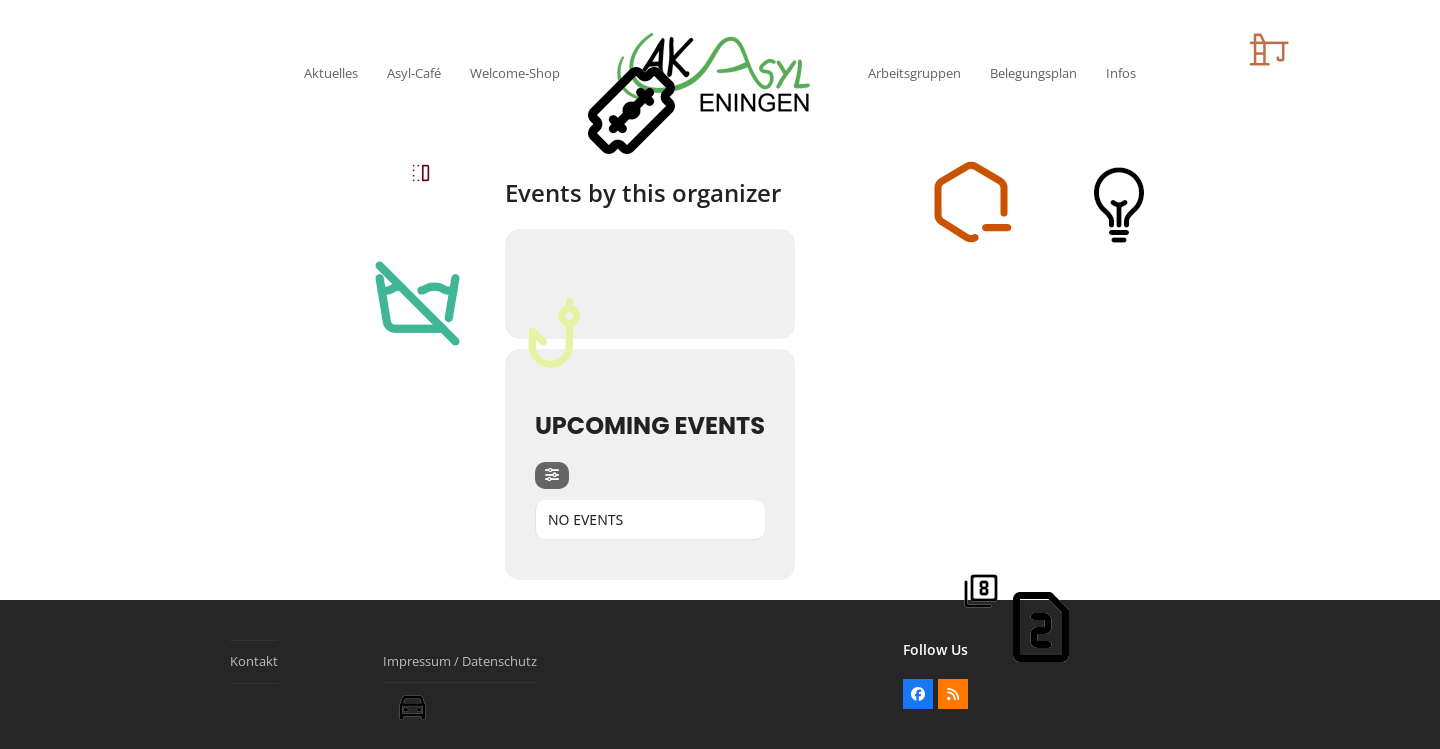  What do you see at coordinates (421, 173) in the screenshot?
I see `align content to the right` at bounding box center [421, 173].